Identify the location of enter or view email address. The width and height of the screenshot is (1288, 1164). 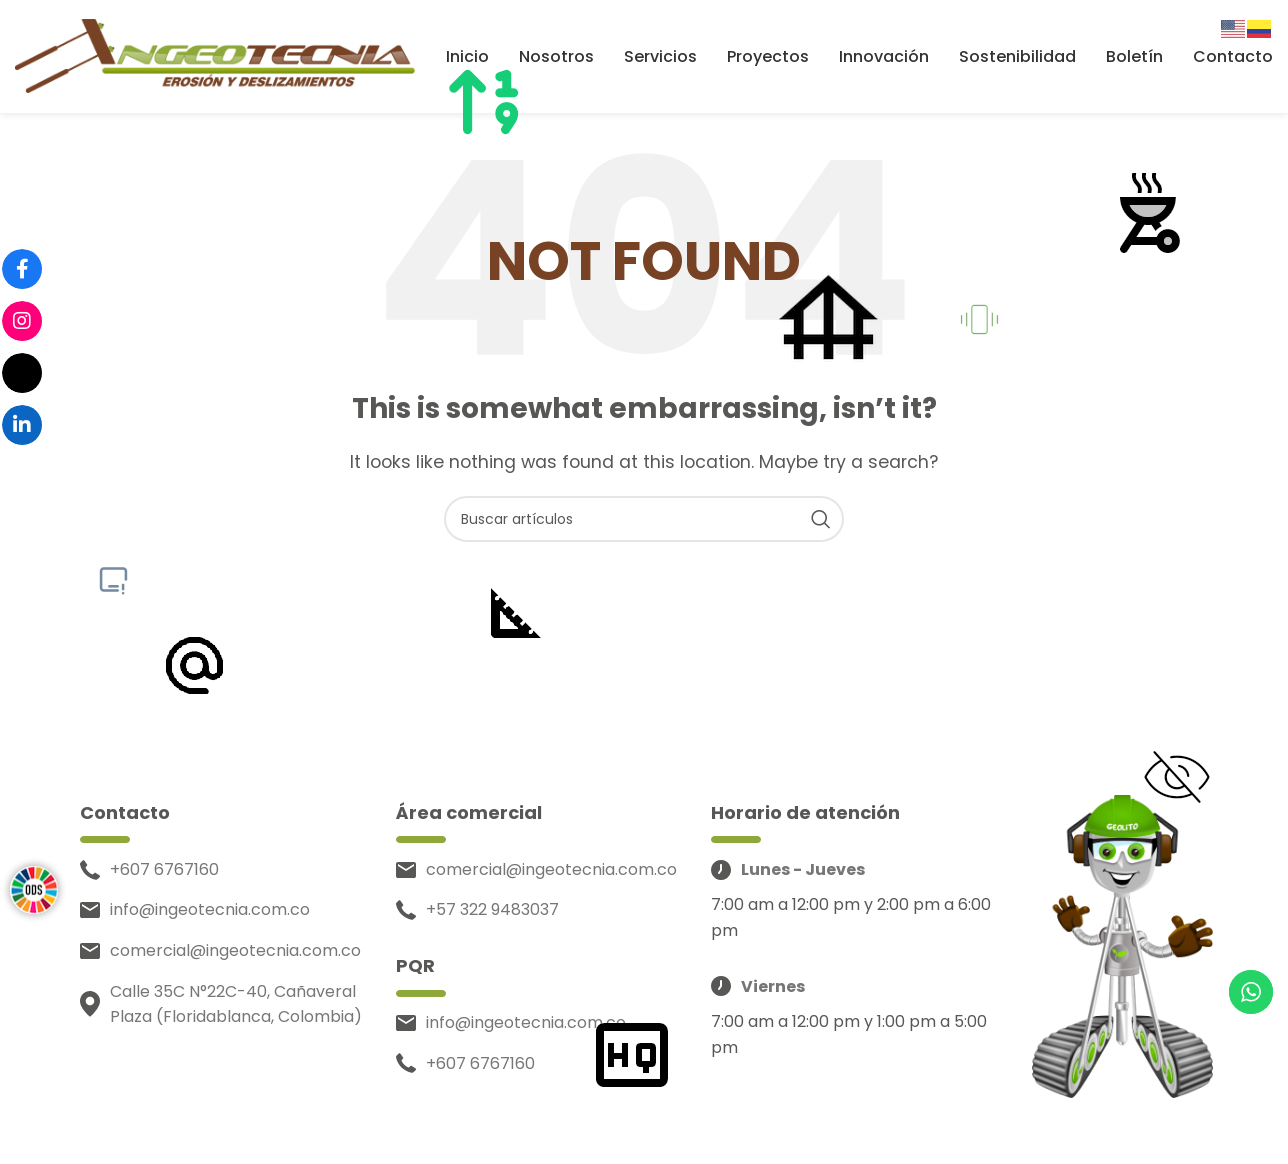
(194, 665).